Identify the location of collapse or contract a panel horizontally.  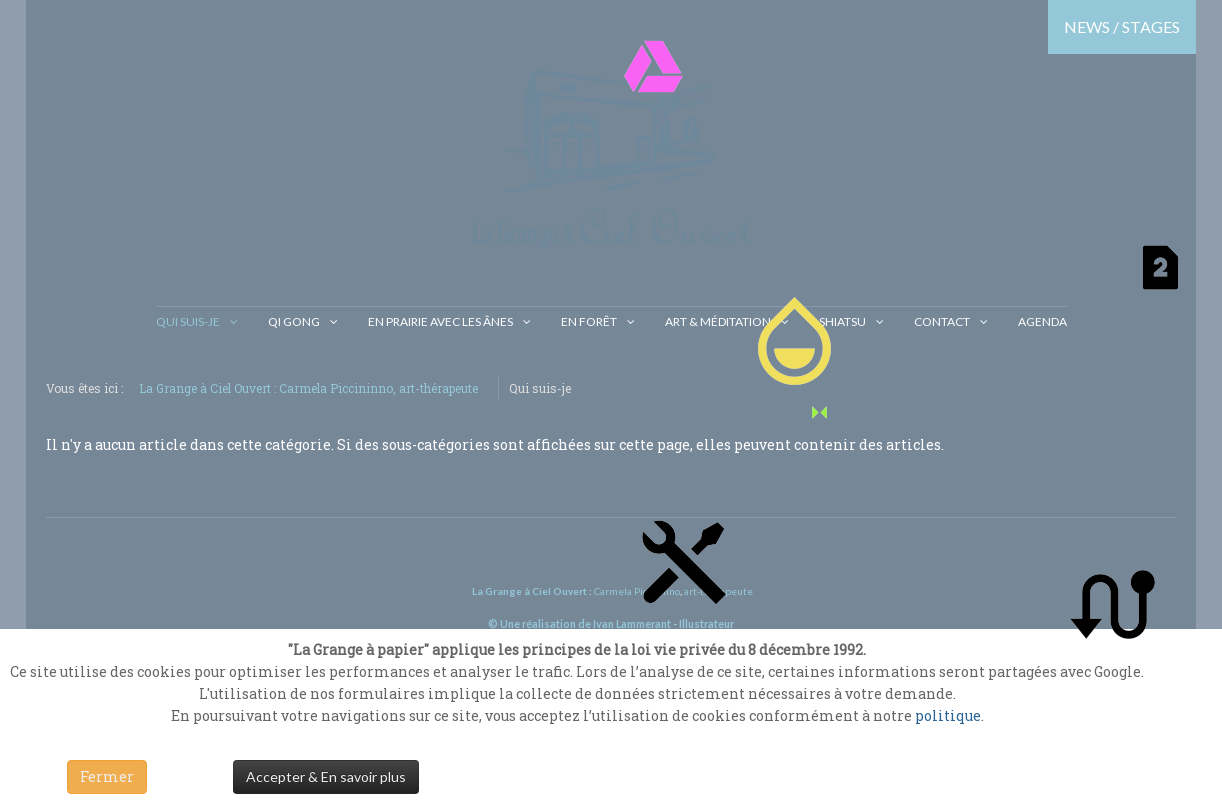
(819, 412).